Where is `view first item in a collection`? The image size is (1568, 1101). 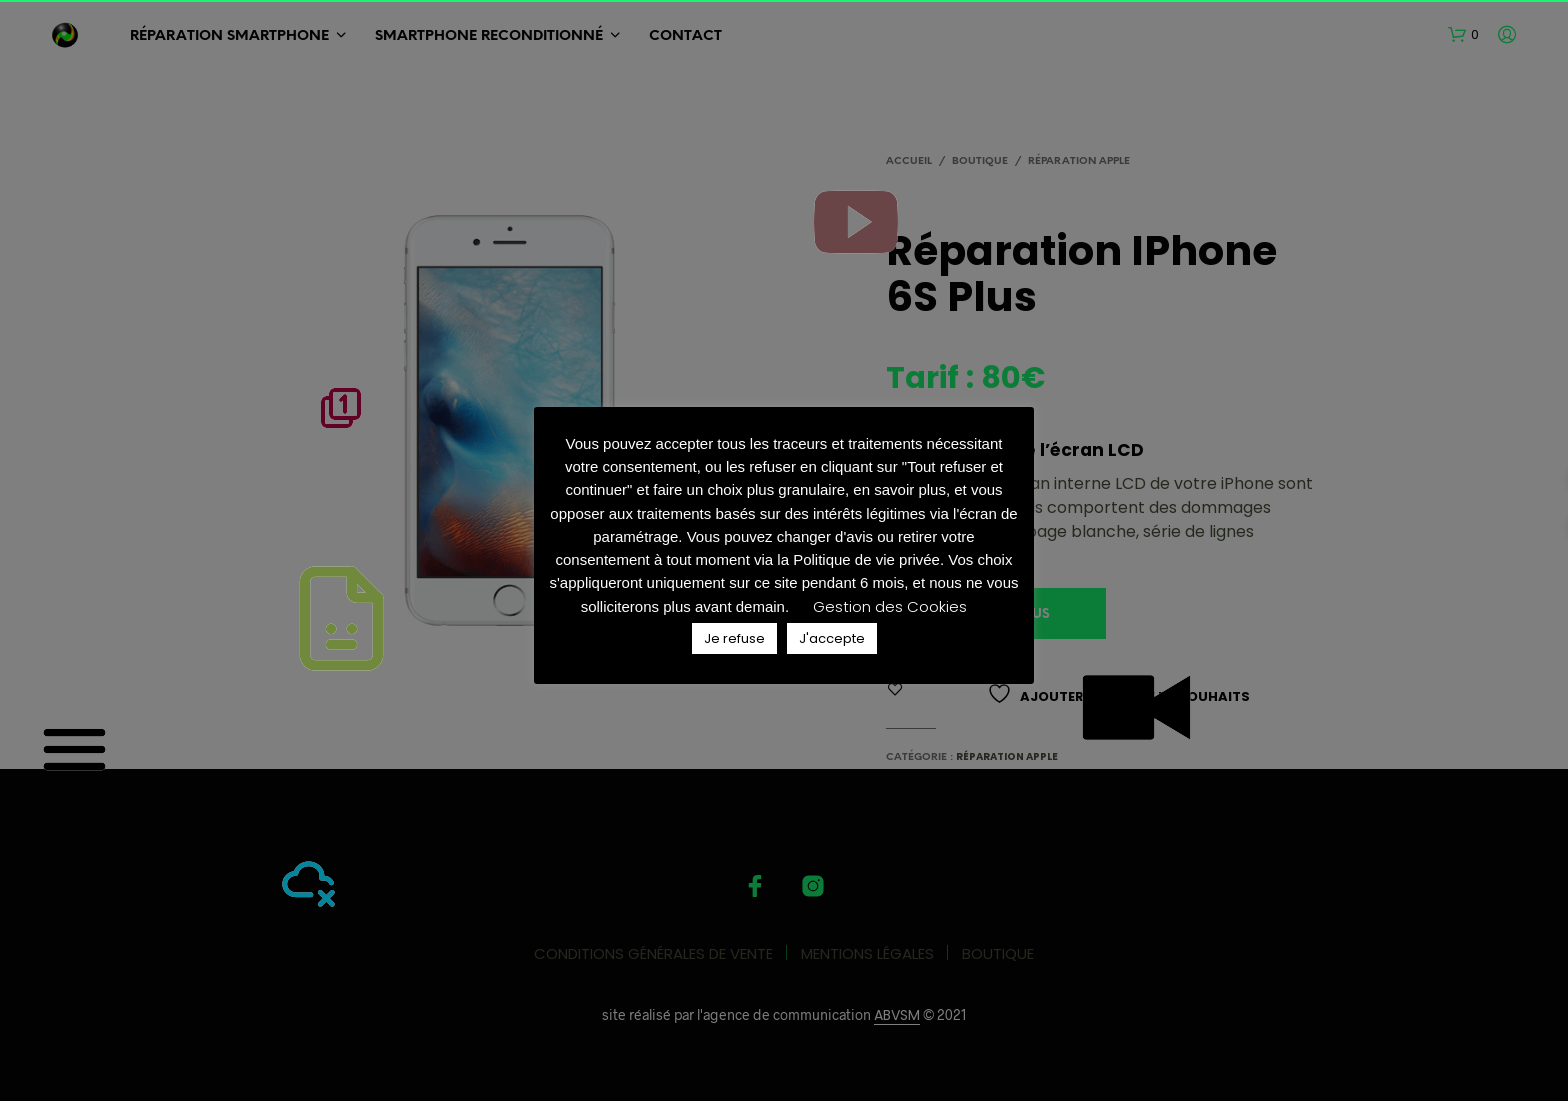
view first item in a collection is located at coordinates (341, 408).